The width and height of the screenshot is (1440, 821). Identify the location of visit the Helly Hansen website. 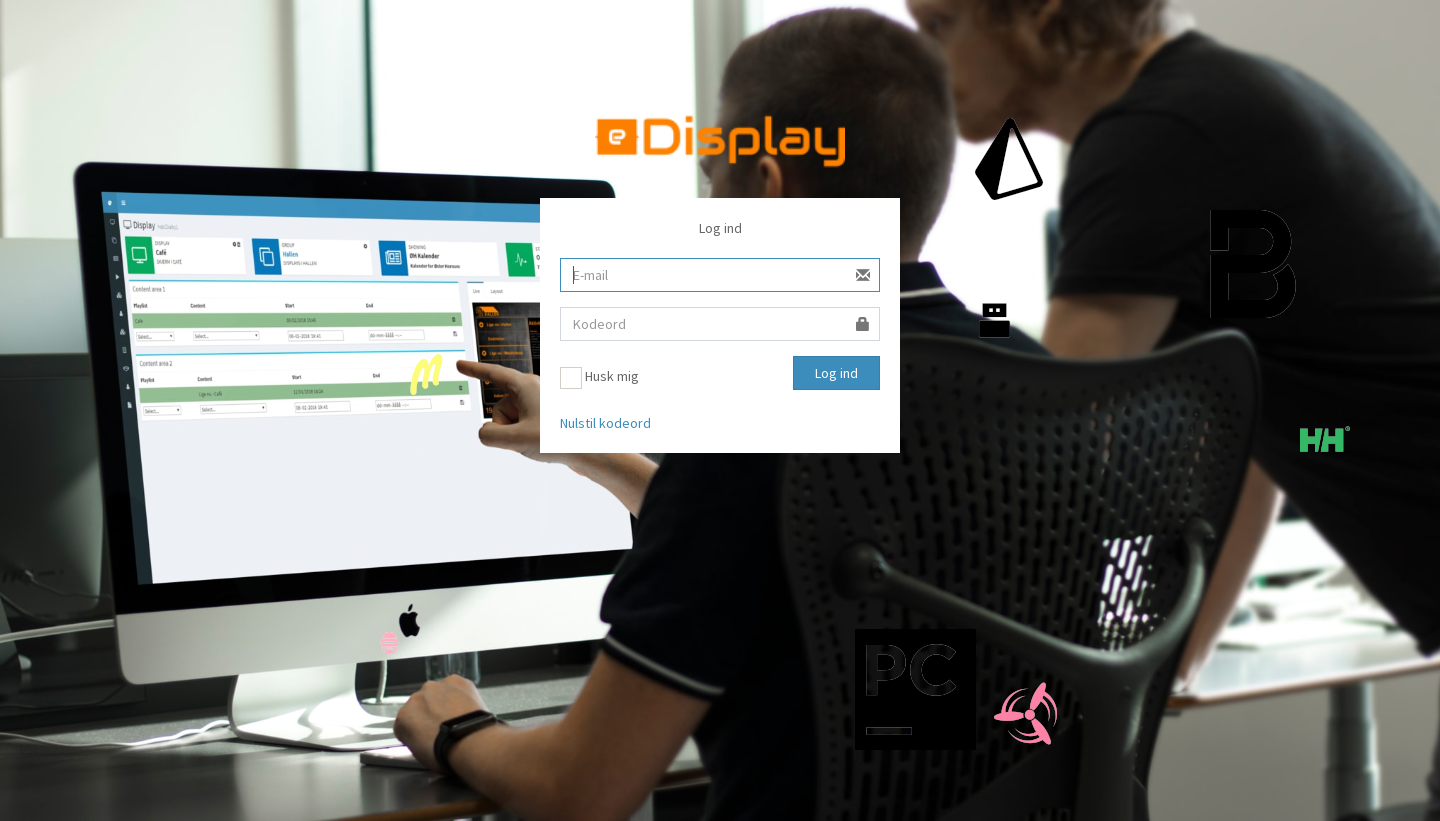
(1325, 439).